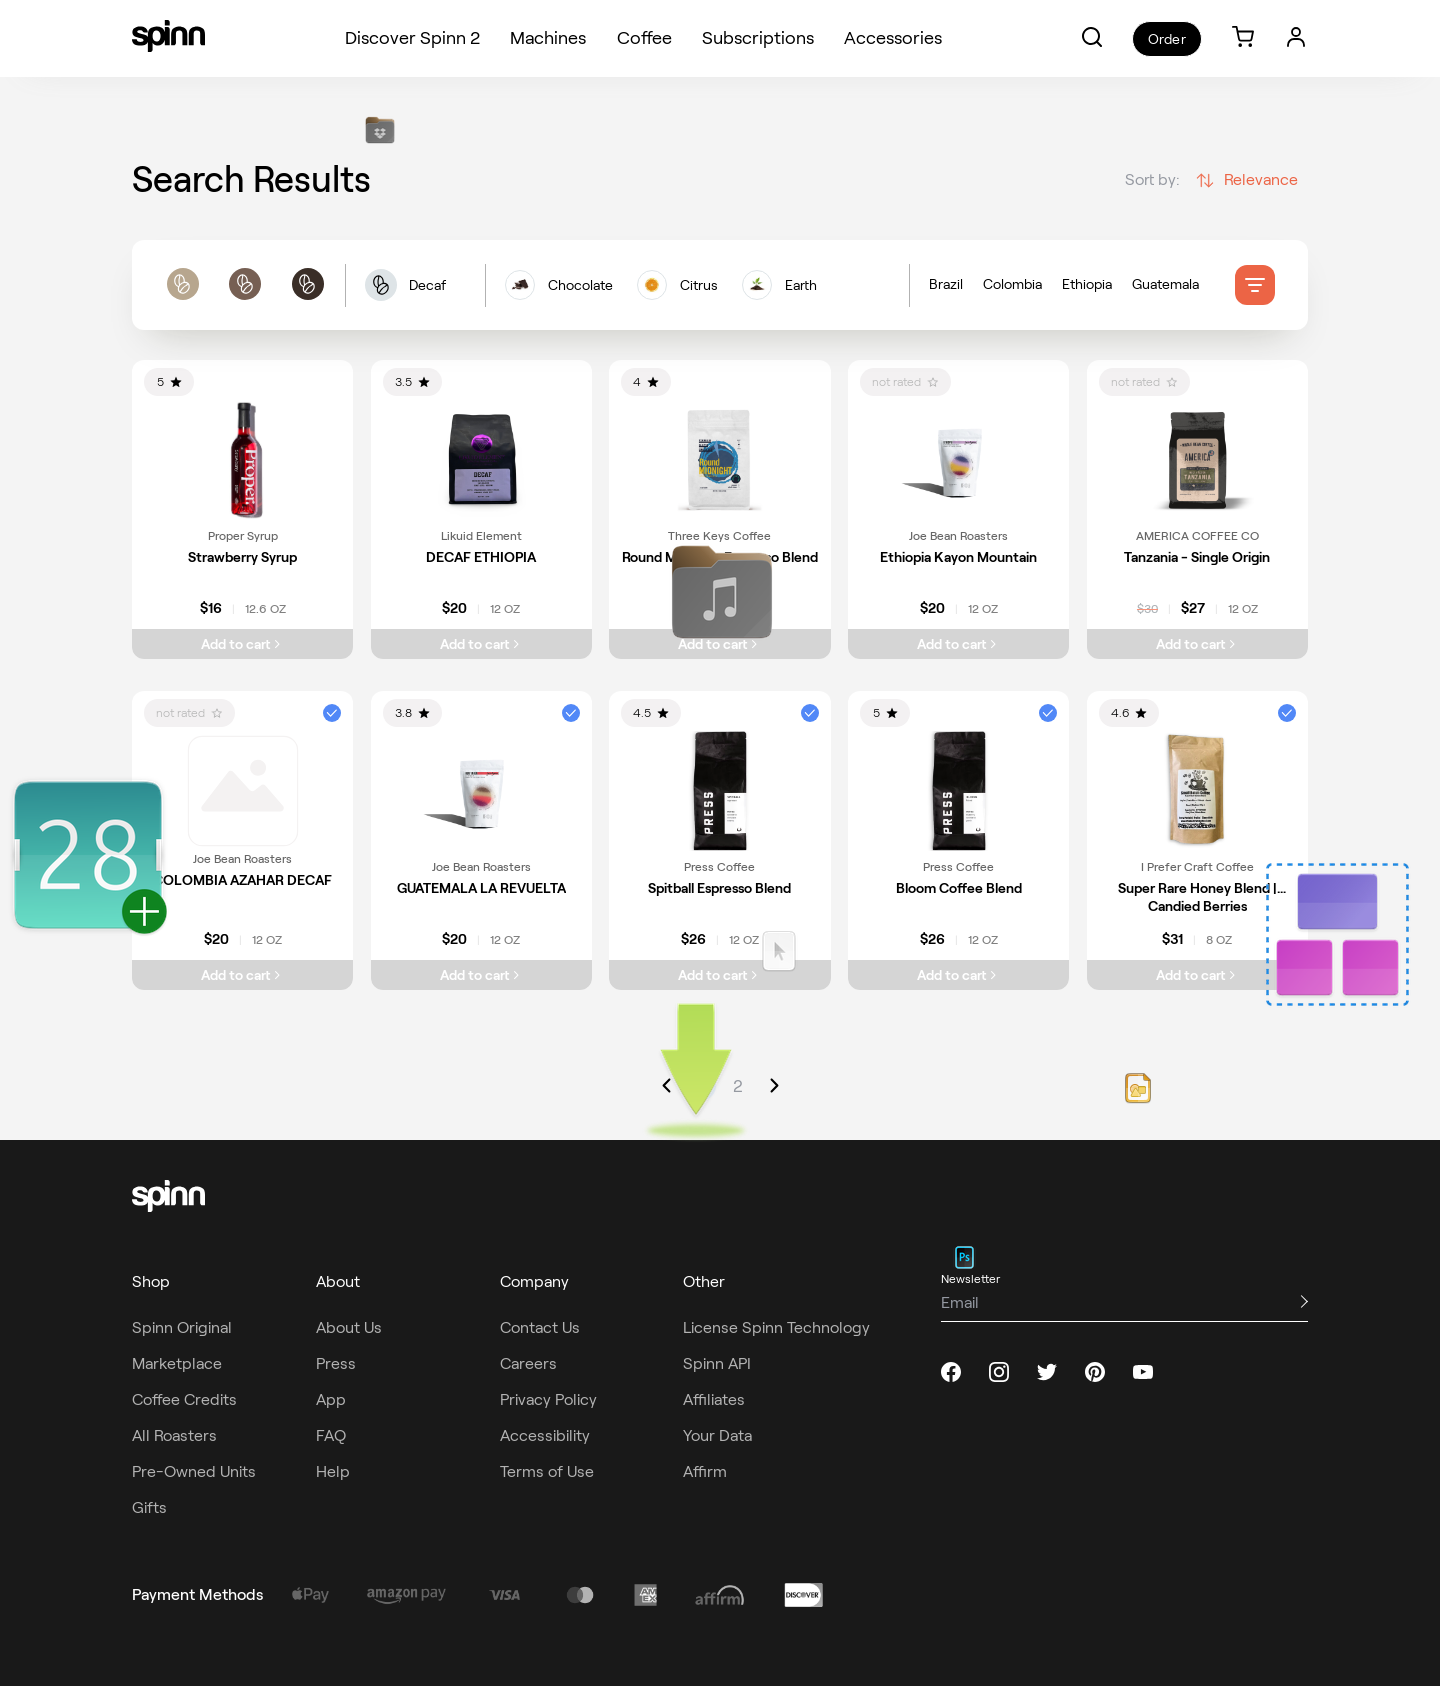 Image resolution: width=1440 pixels, height=1686 pixels. I want to click on create a new calendar appointment, so click(88, 855).